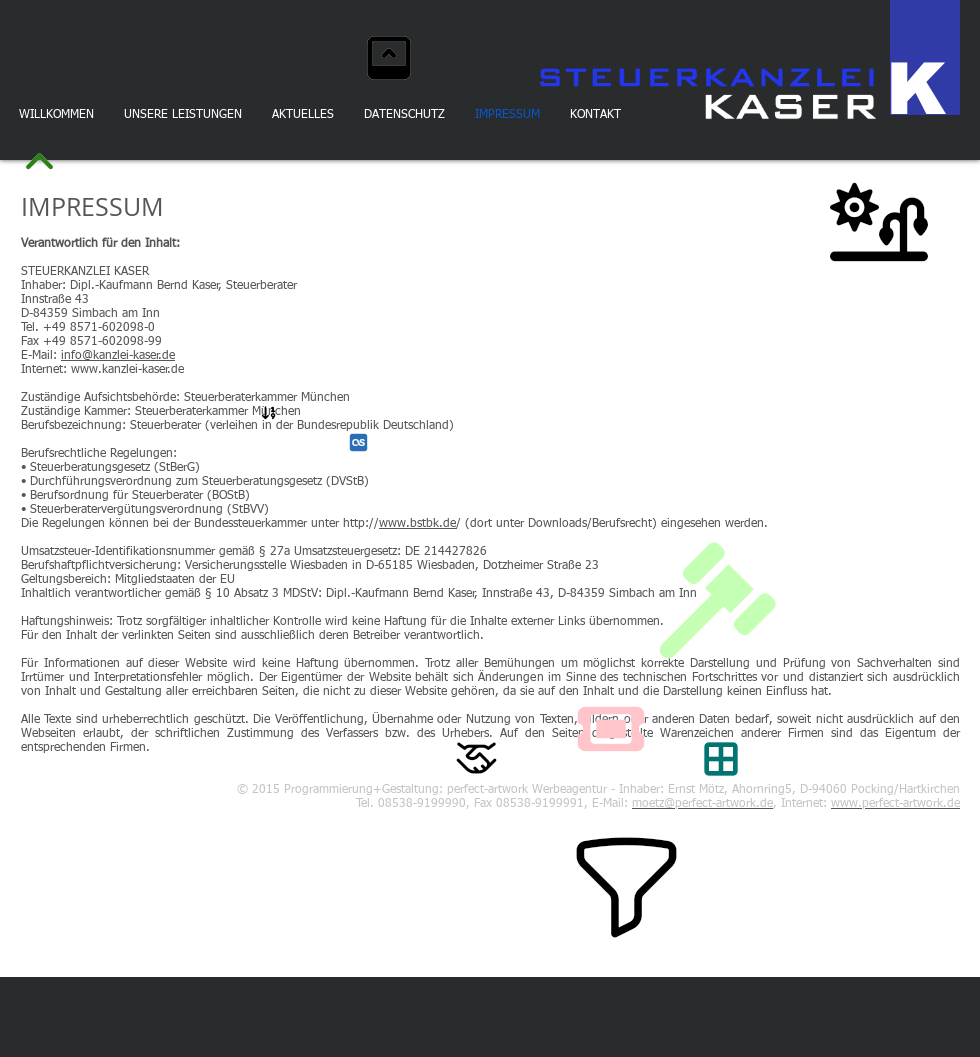 Image resolution: width=980 pixels, height=1057 pixels. I want to click on expand the bottom bar or panel, so click(389, 58).